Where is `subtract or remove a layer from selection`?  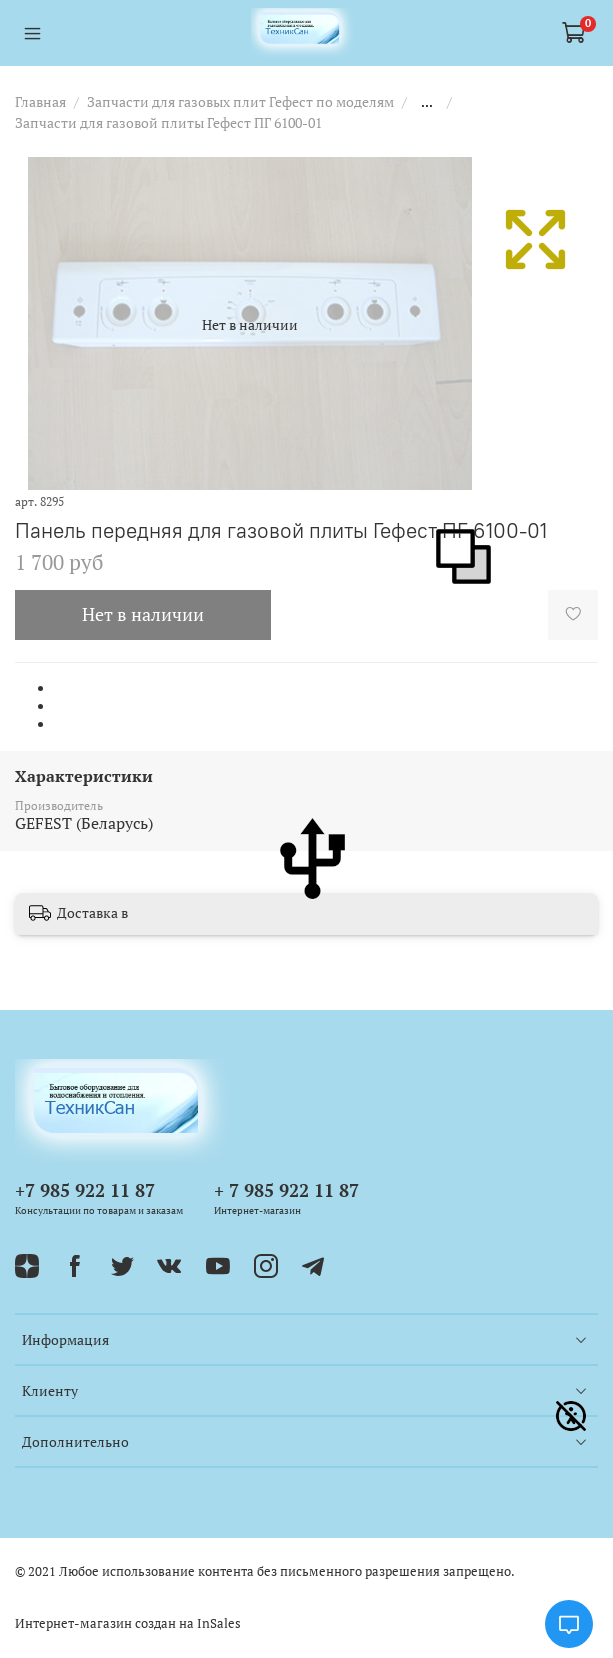 subtract or remove a layer from selection is located at coordinates (463, 556).